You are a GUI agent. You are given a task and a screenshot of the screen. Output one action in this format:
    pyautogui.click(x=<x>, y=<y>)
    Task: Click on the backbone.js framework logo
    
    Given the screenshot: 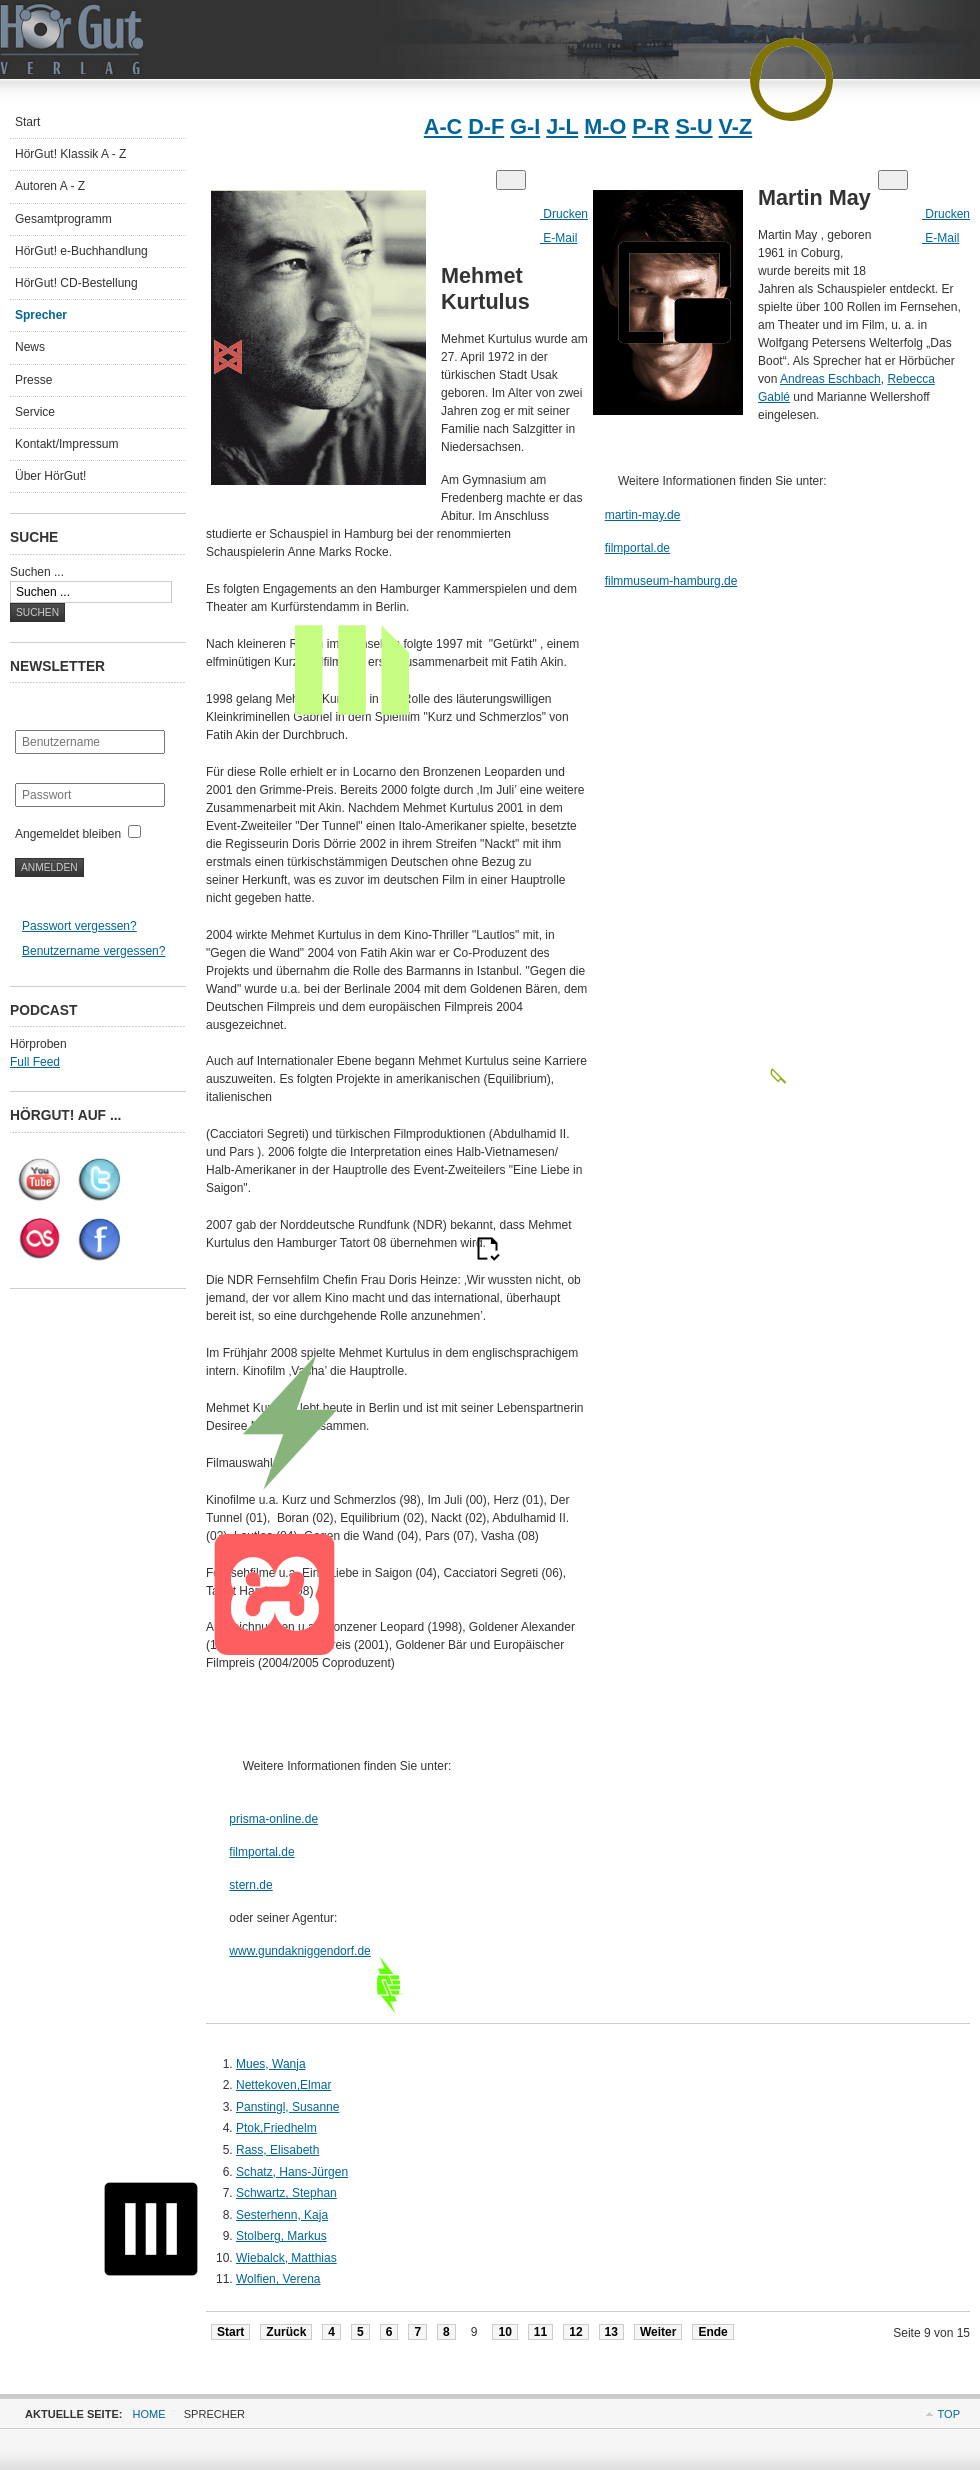 What is the action you would take?
    pyautogui.click(x=228, y=357)
    